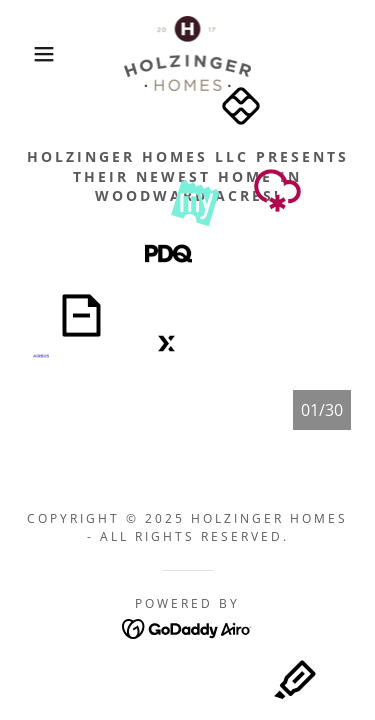  I want to click on PDQ software logo, so click(168, 253).